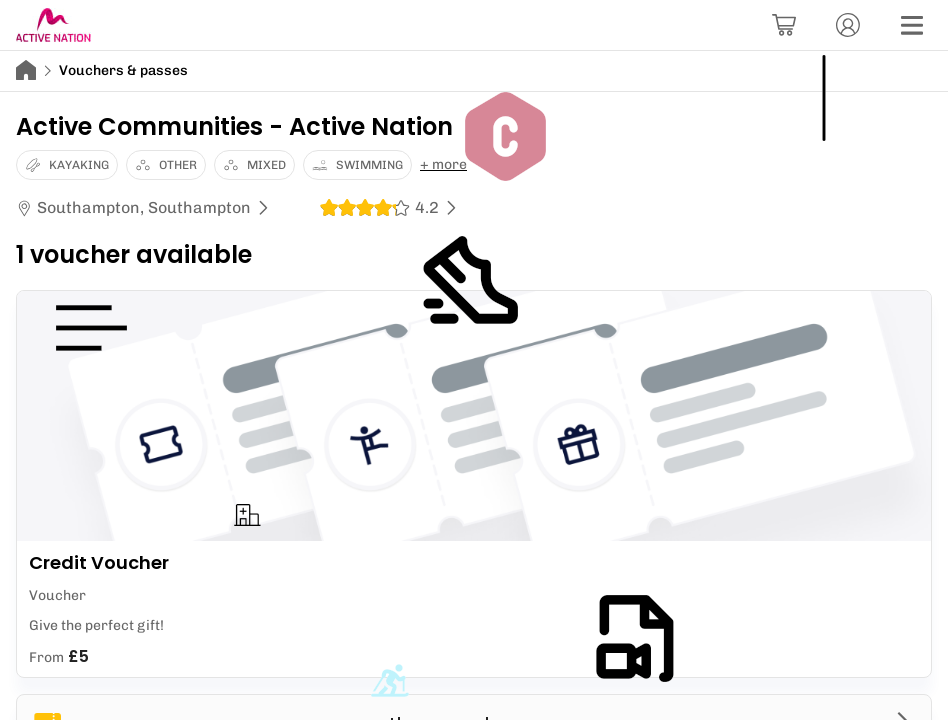 Image resolution: width=948 pixels, height=720 pixels. What do you see at coordinates (824, 98) in the screenshot?
I see `vertical divider separating UI elements` at bounding box center [824, 98].